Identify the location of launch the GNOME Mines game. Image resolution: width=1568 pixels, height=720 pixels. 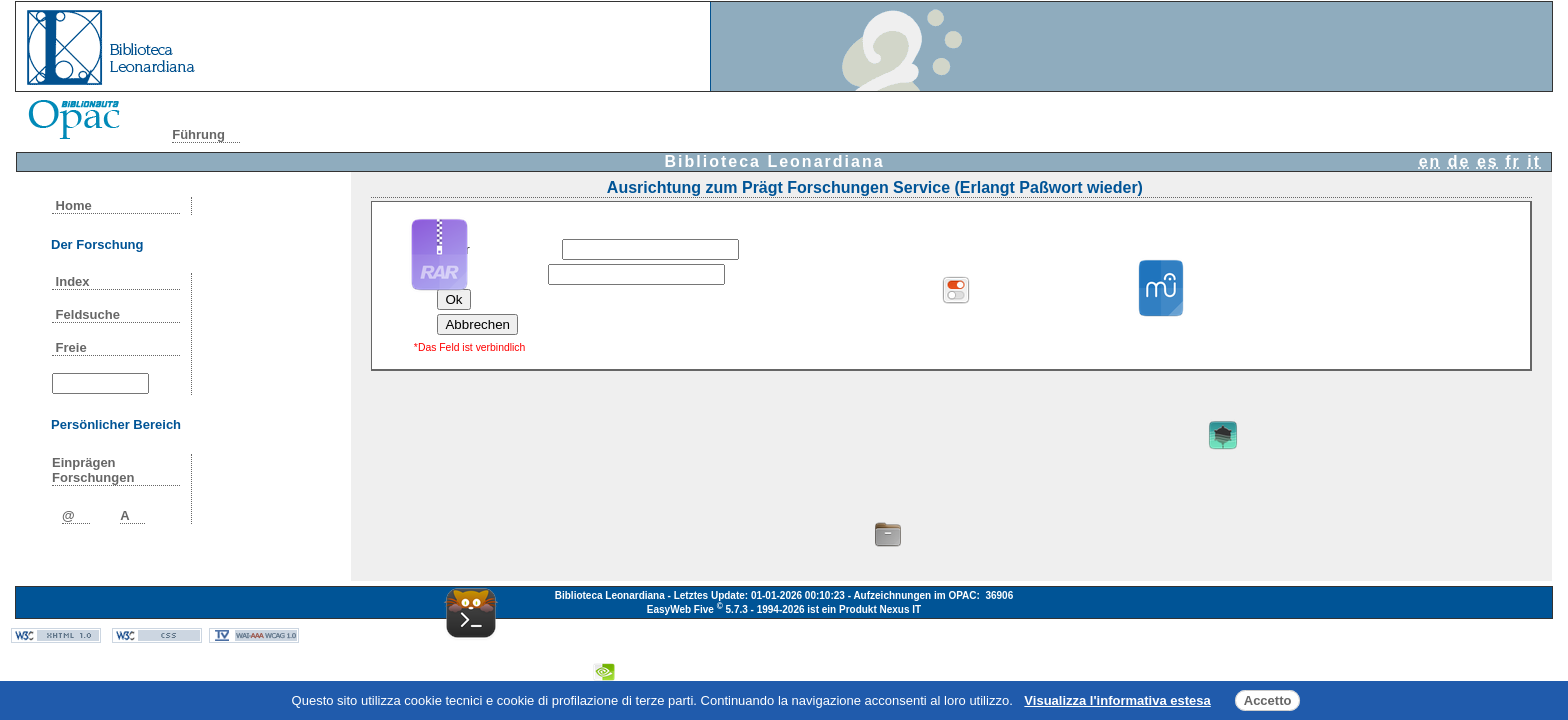
(1223, 435).